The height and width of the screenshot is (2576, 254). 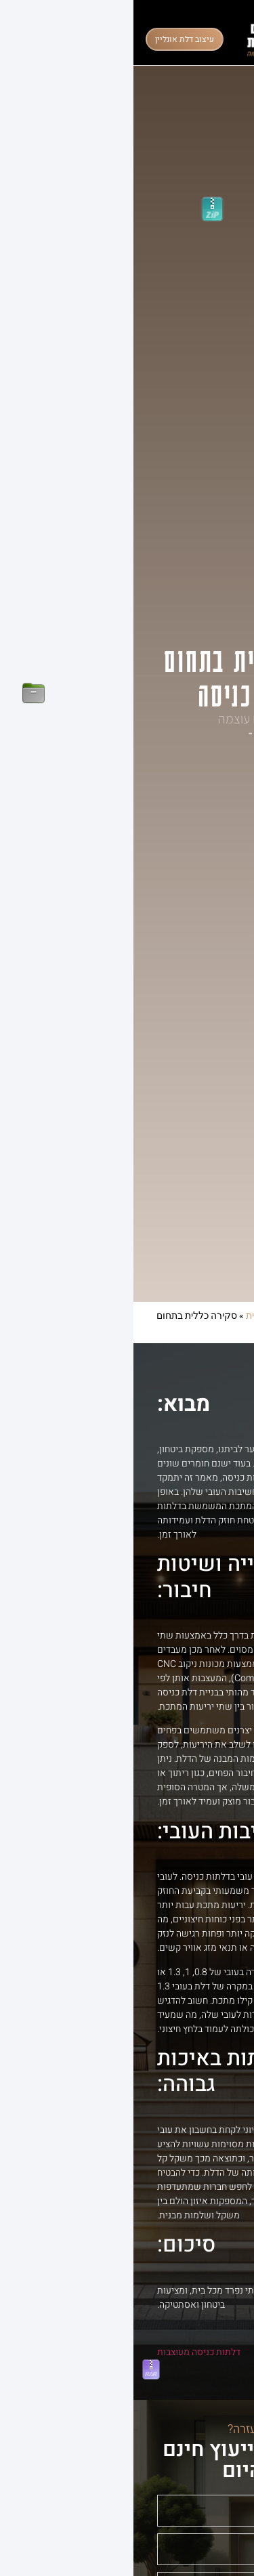 I want to click on compressed zip archive file, so click(x=212, y=209).